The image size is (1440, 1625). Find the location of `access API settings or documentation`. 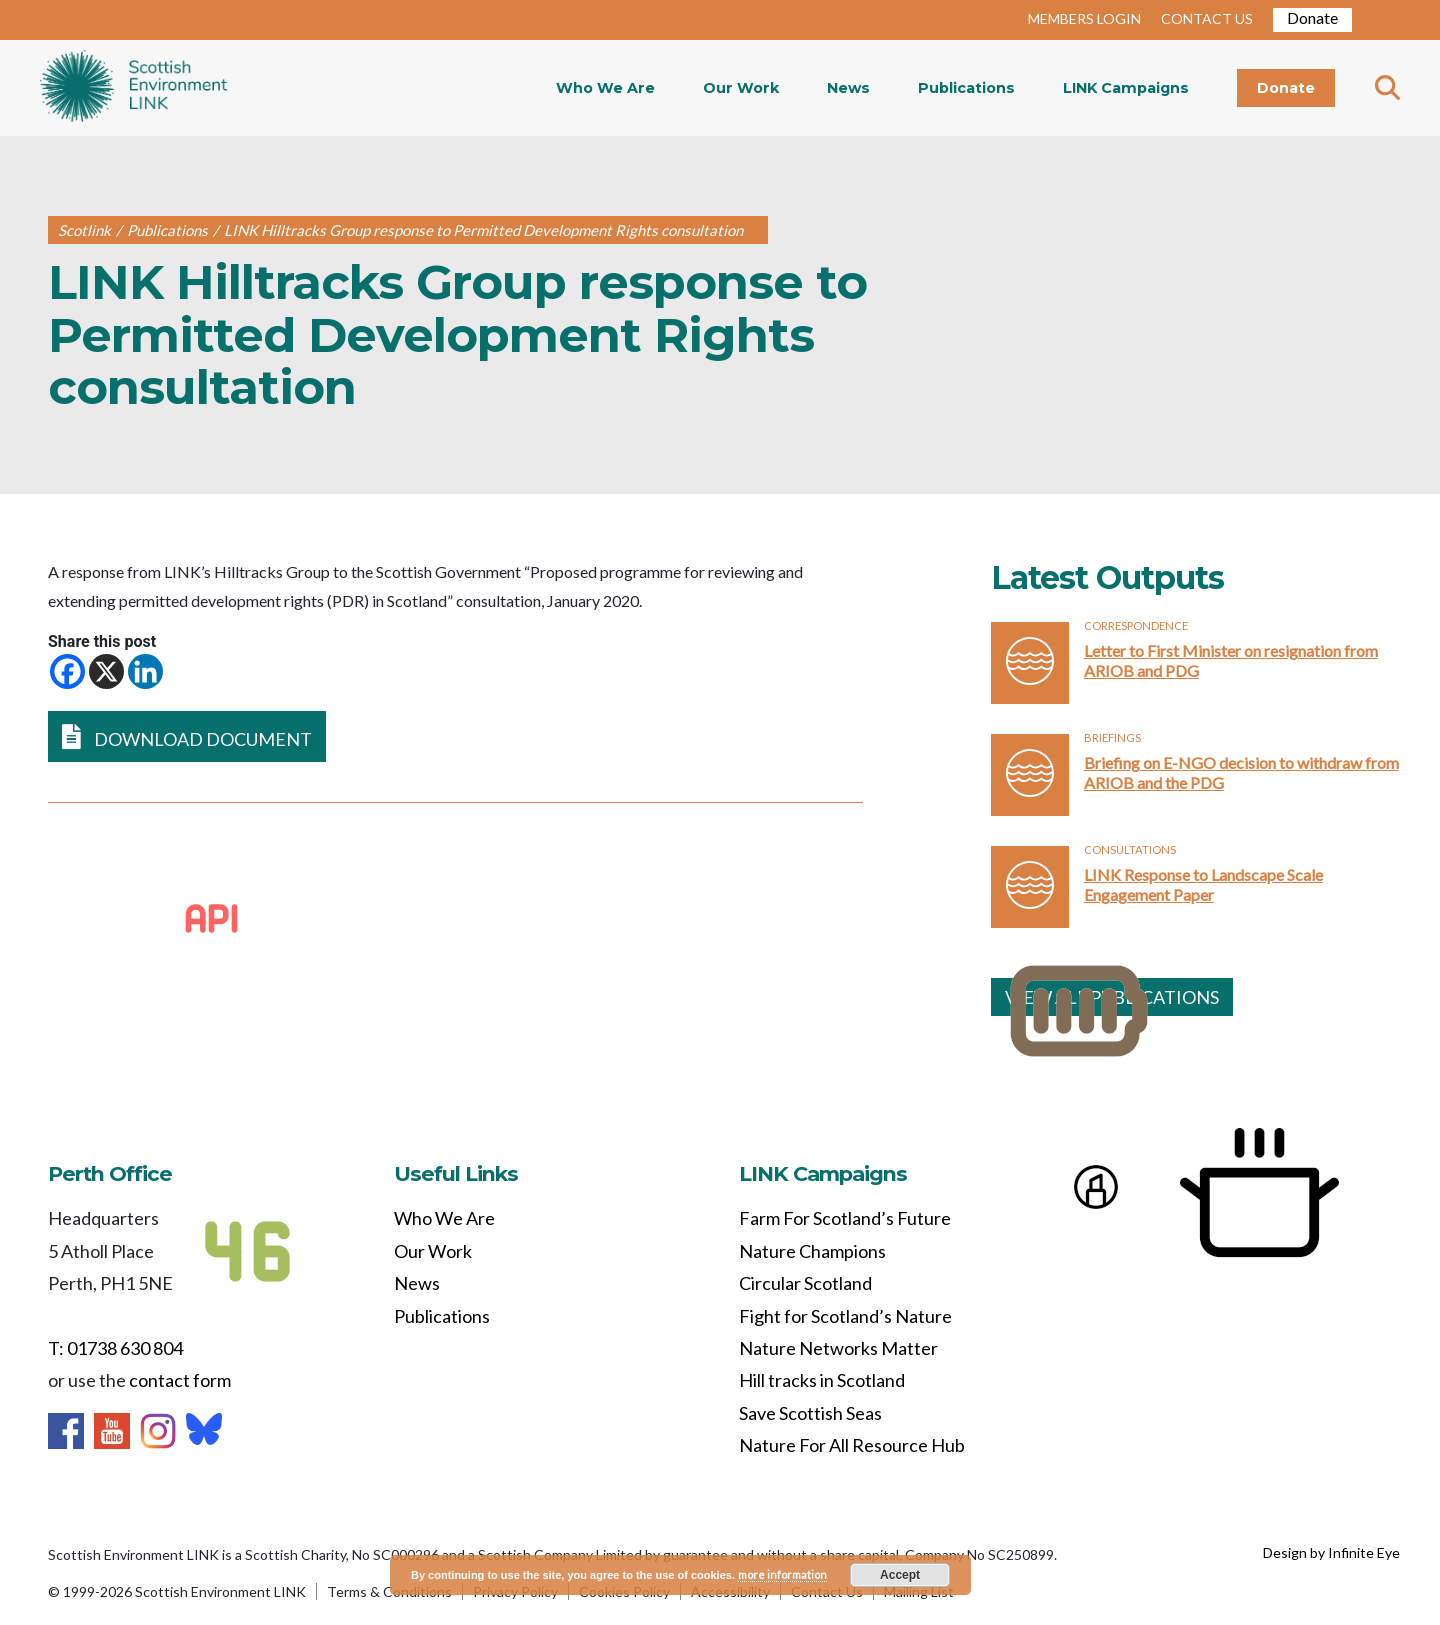

access API settings or documentation is located at coordinates (211, 918).